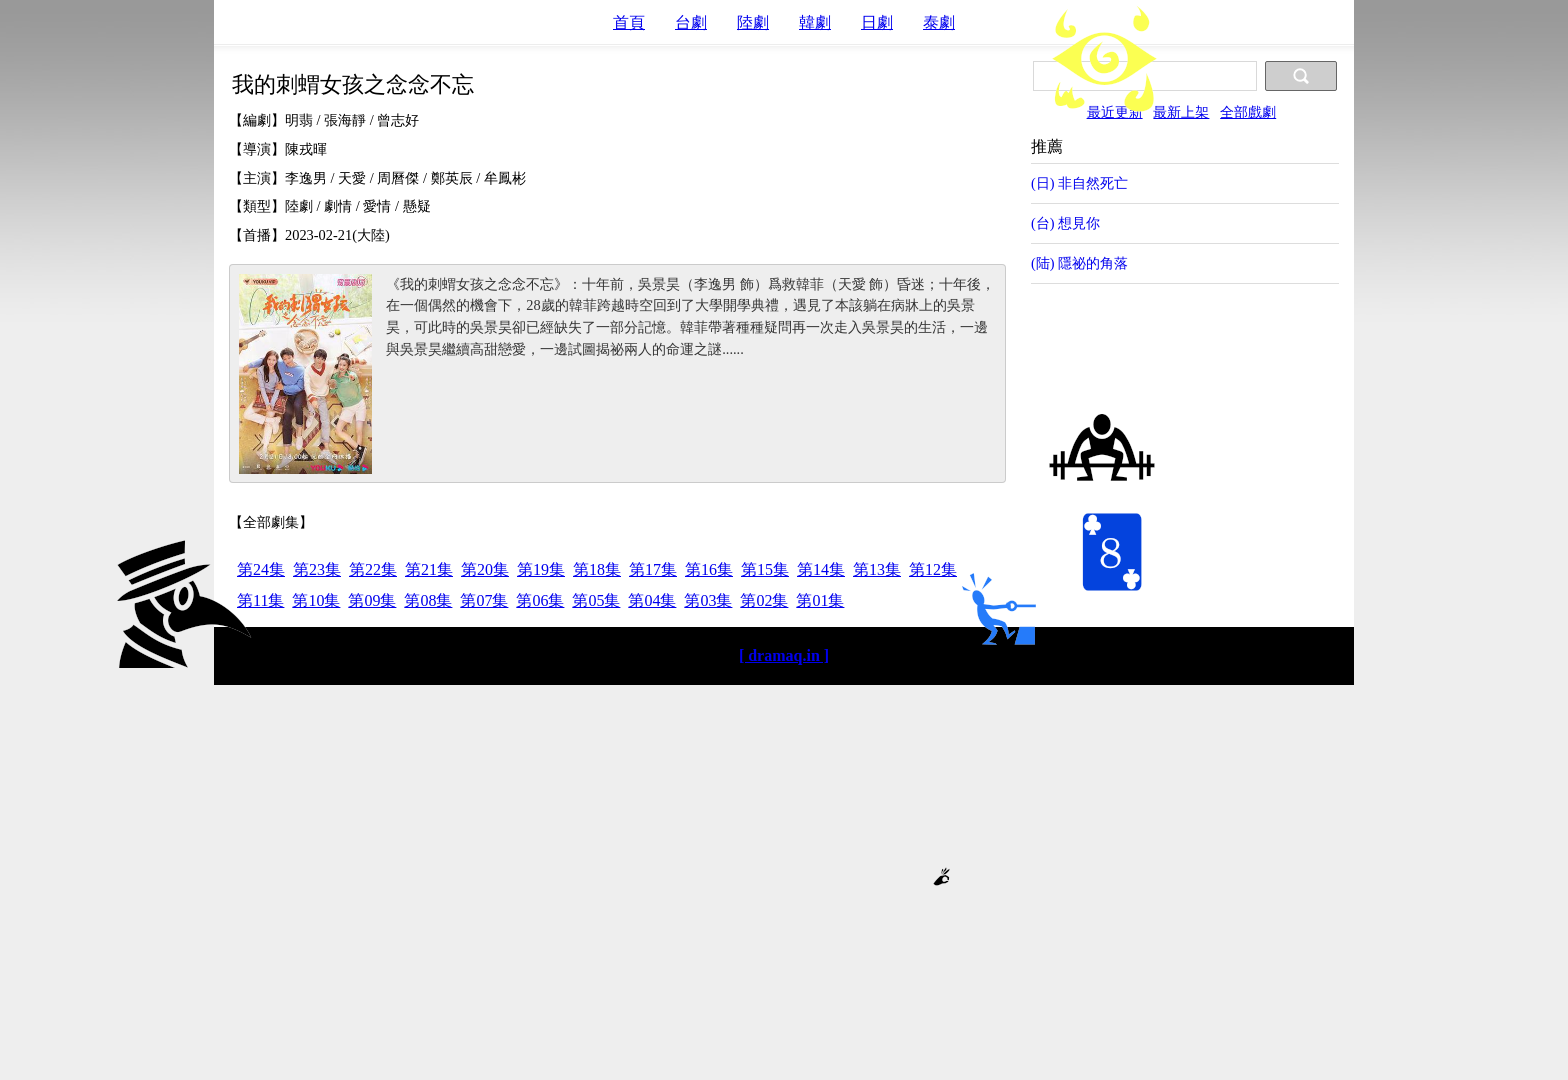 The width and height of the screenshot is (1568, 1080). What do you see at coordinates (1112, 552) in the screenshot?
I see `eight of clubs playing card` at bounding box center [1112, 552].